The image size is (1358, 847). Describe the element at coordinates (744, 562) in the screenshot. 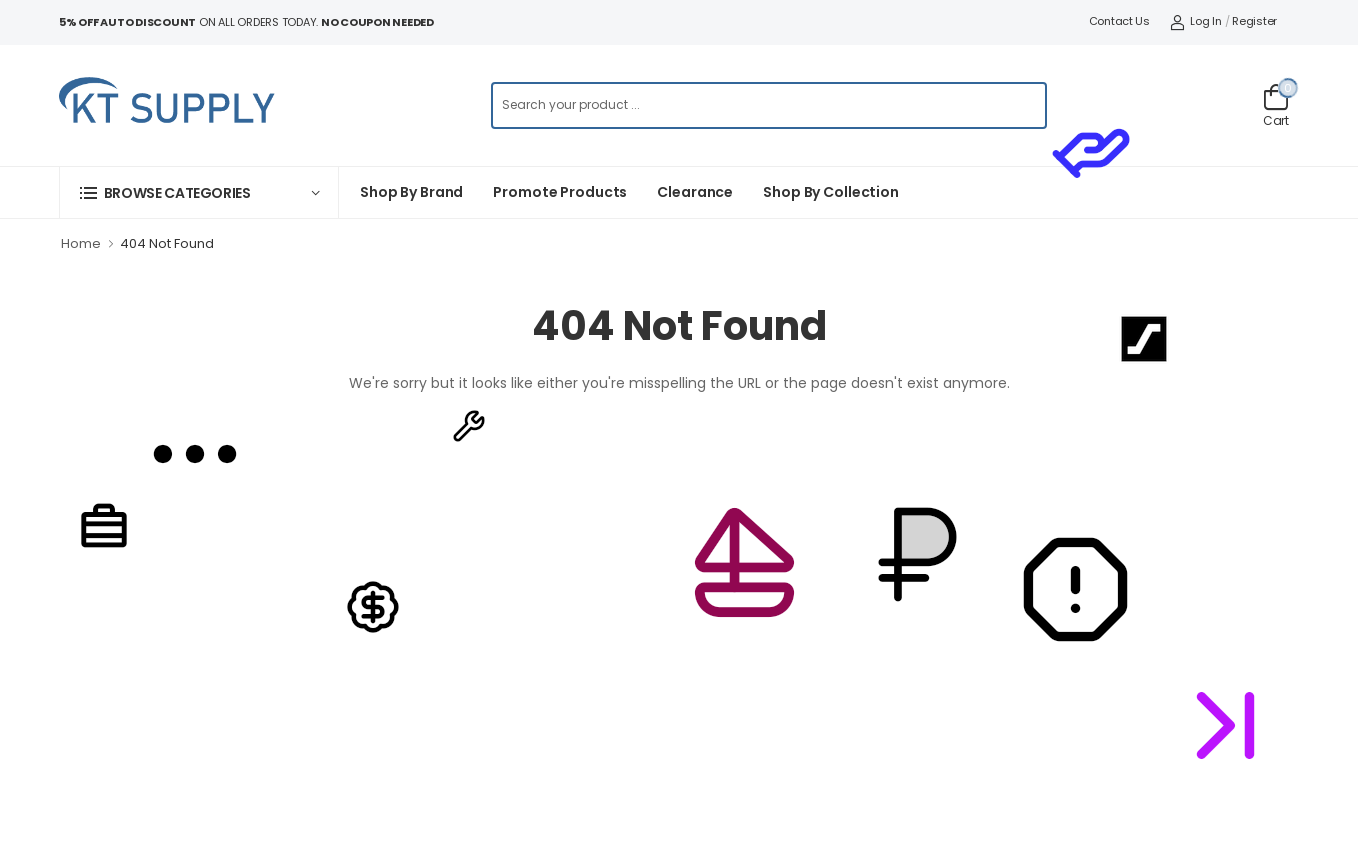

I see `access sailing or boating features` at that location.